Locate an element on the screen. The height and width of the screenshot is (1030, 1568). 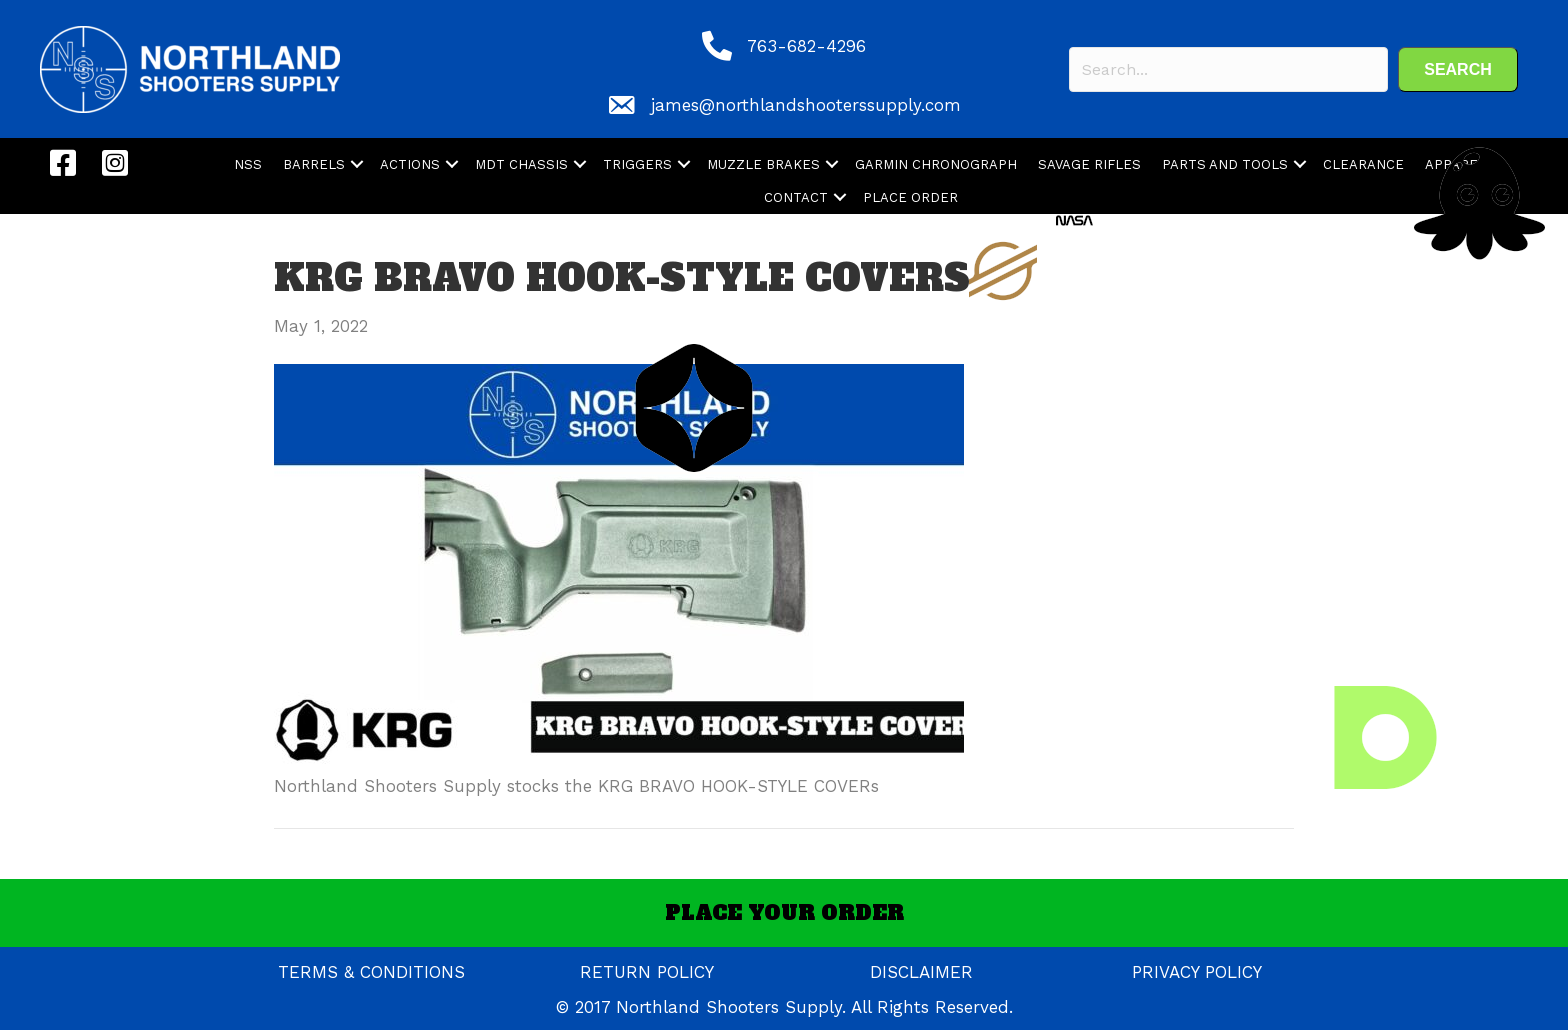
chainguard company logo is located at coordinates (1479, 203).